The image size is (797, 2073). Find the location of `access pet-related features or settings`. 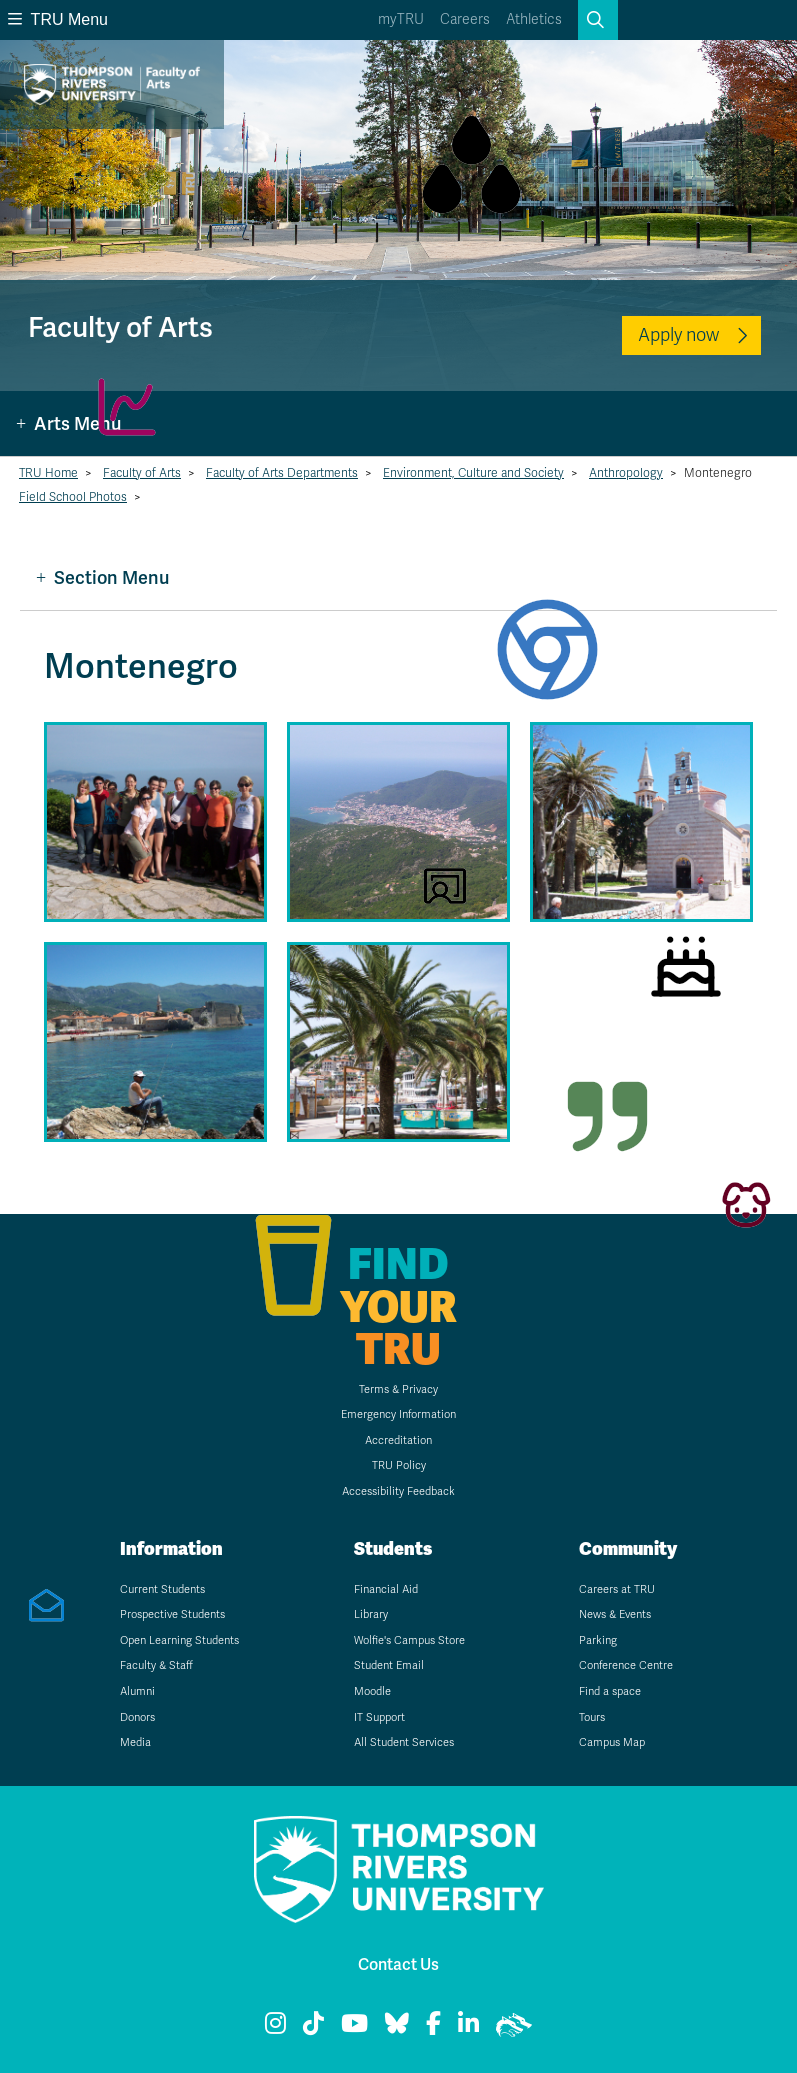

access pet-related features or settings is located at coordinates (746, 1205).